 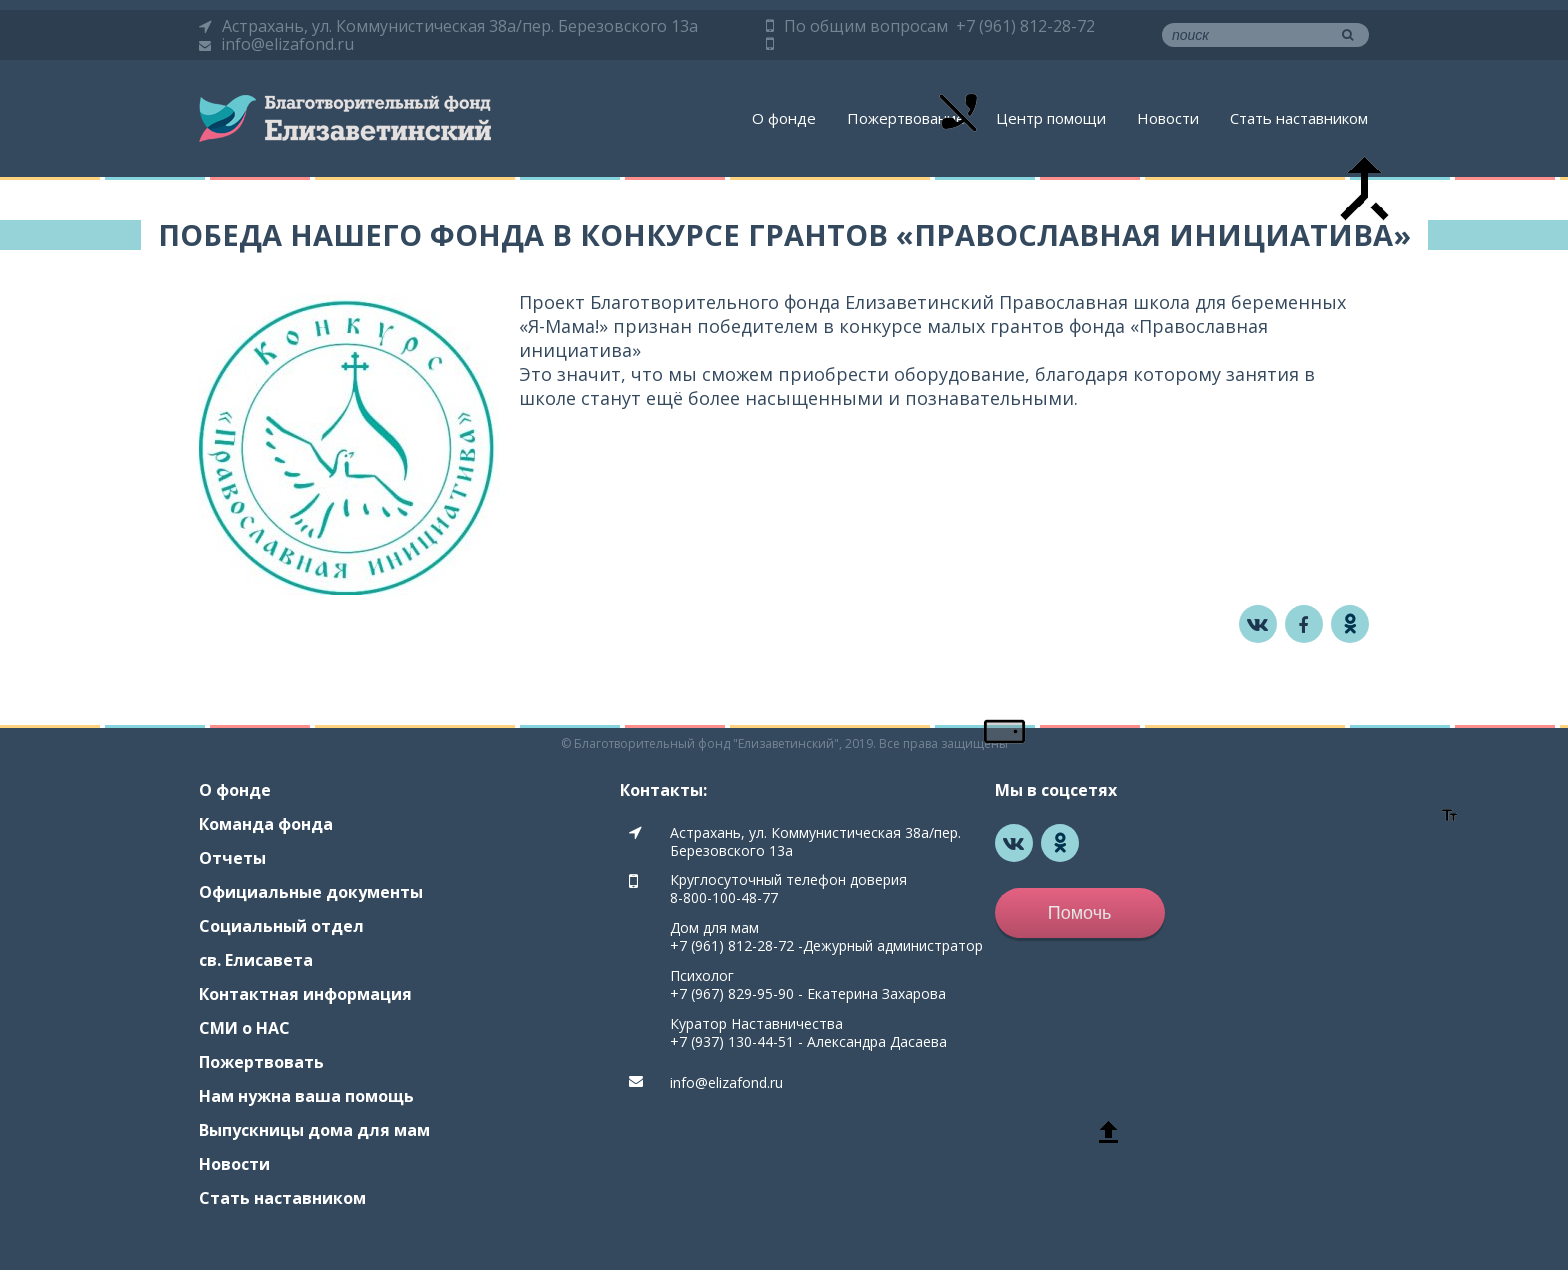 I want to click on upload a file, so click(x=1108, y=1132).